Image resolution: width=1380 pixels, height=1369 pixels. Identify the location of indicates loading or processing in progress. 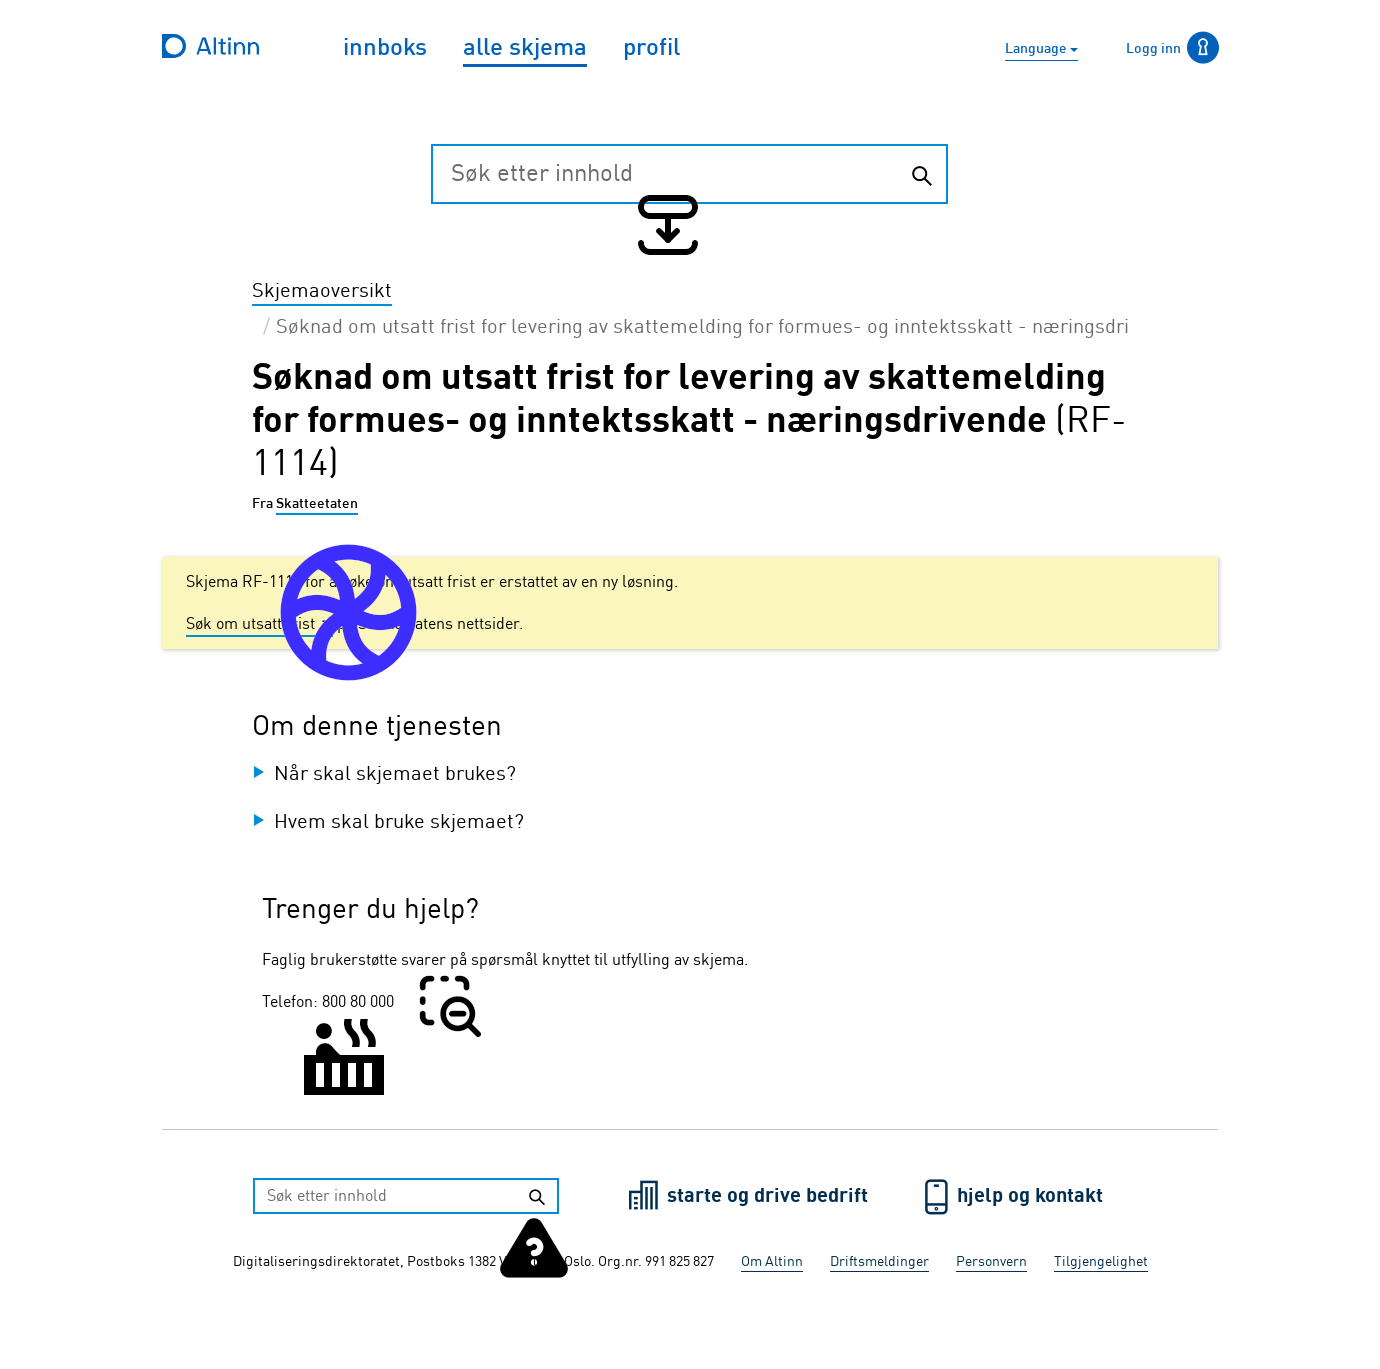
(348, 612).